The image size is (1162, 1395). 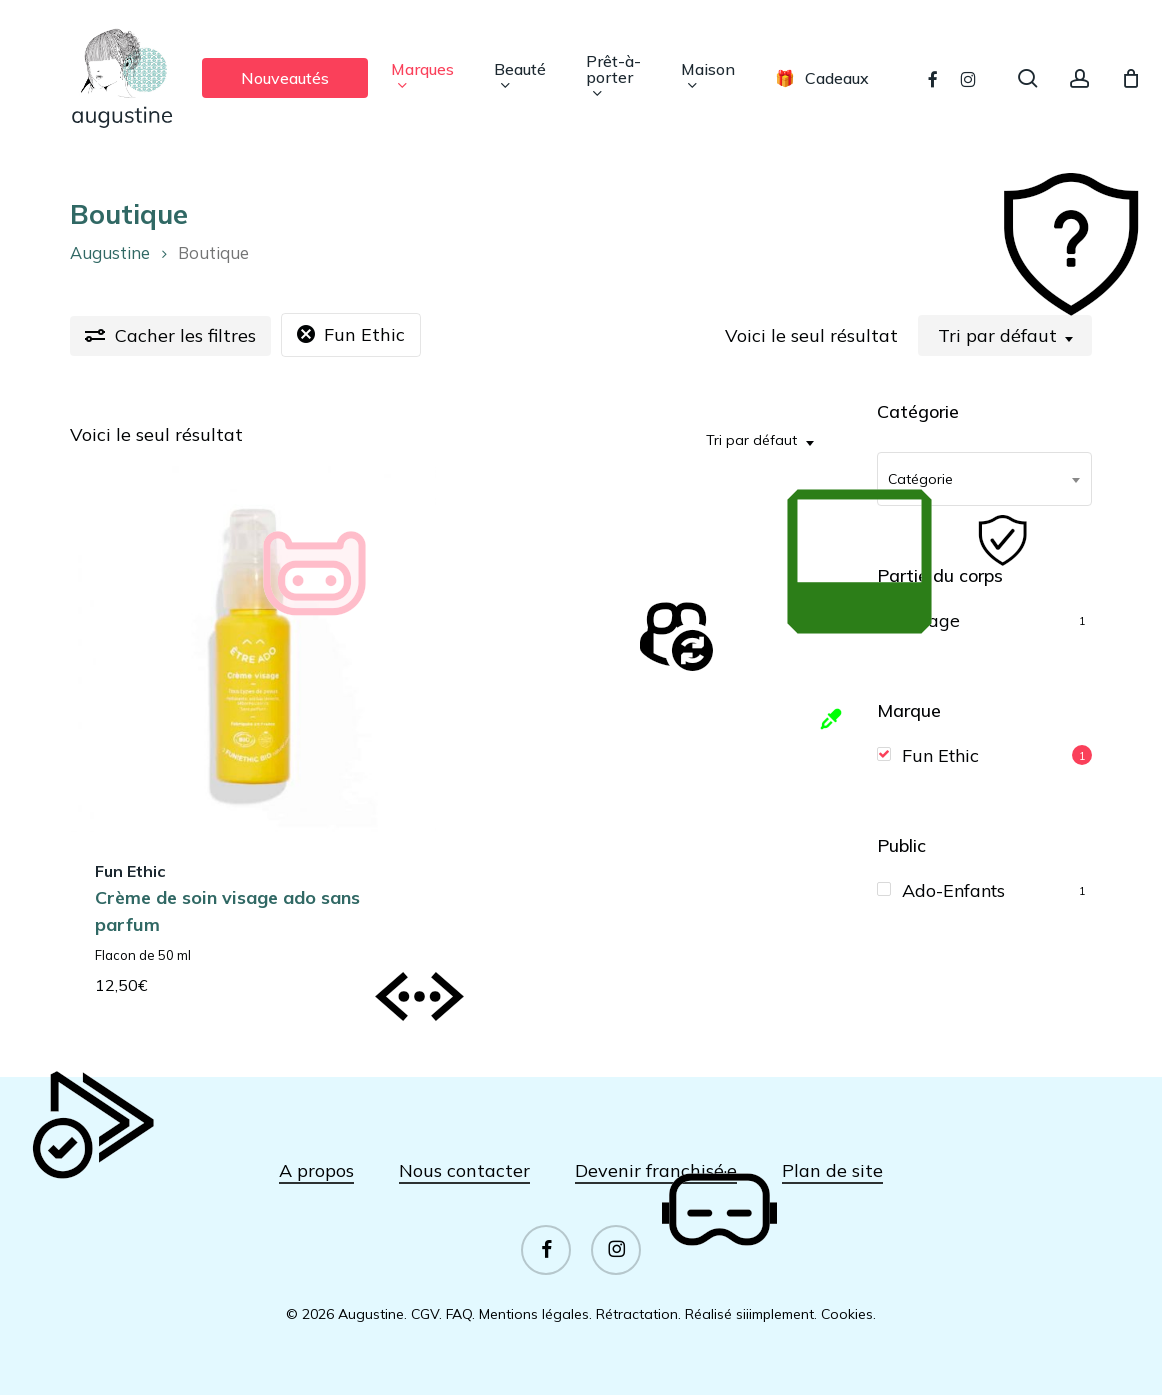 What do you see at coordinates (719, 1209) in the screenshot?
I see `access virtual reality settings or features` at bounding box center [719, 1209].